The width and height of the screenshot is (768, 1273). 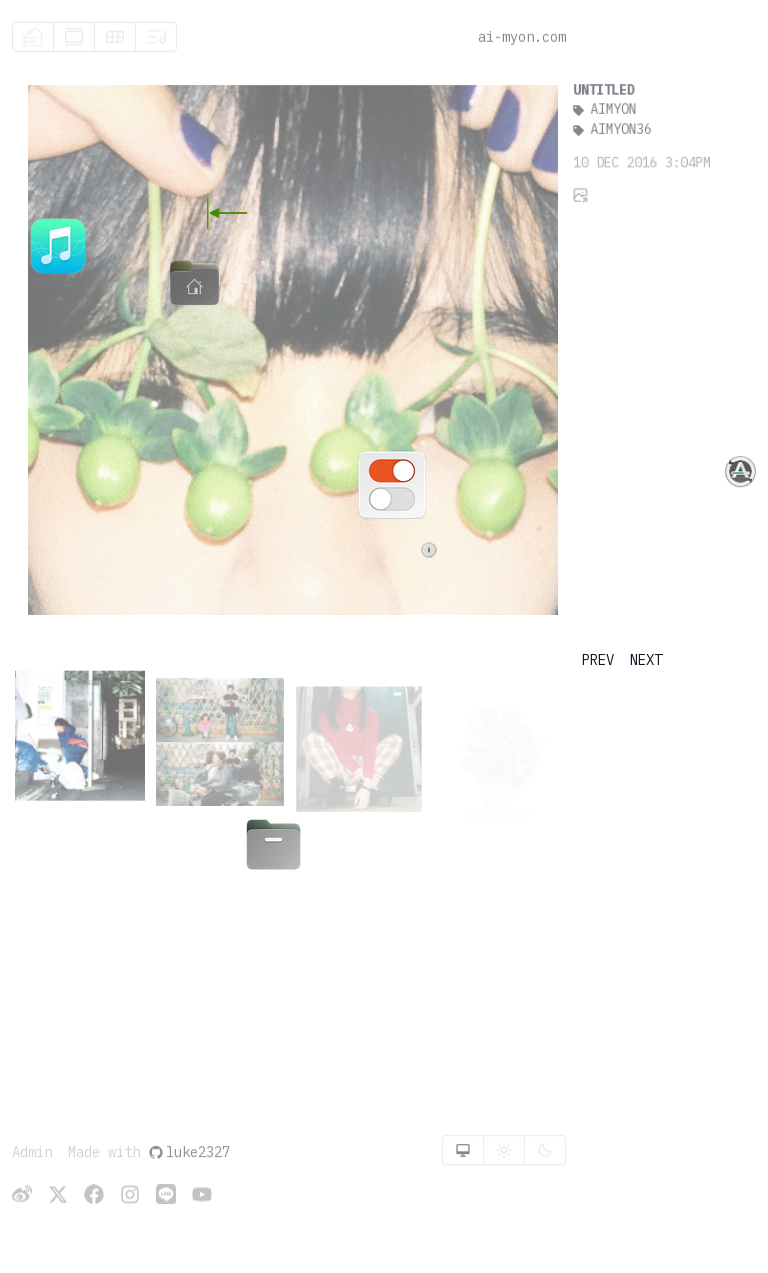 What do you see at coordinates (740, 471) in the screenshot?
I see `open the software update manager` at bounding box center [740, 471].